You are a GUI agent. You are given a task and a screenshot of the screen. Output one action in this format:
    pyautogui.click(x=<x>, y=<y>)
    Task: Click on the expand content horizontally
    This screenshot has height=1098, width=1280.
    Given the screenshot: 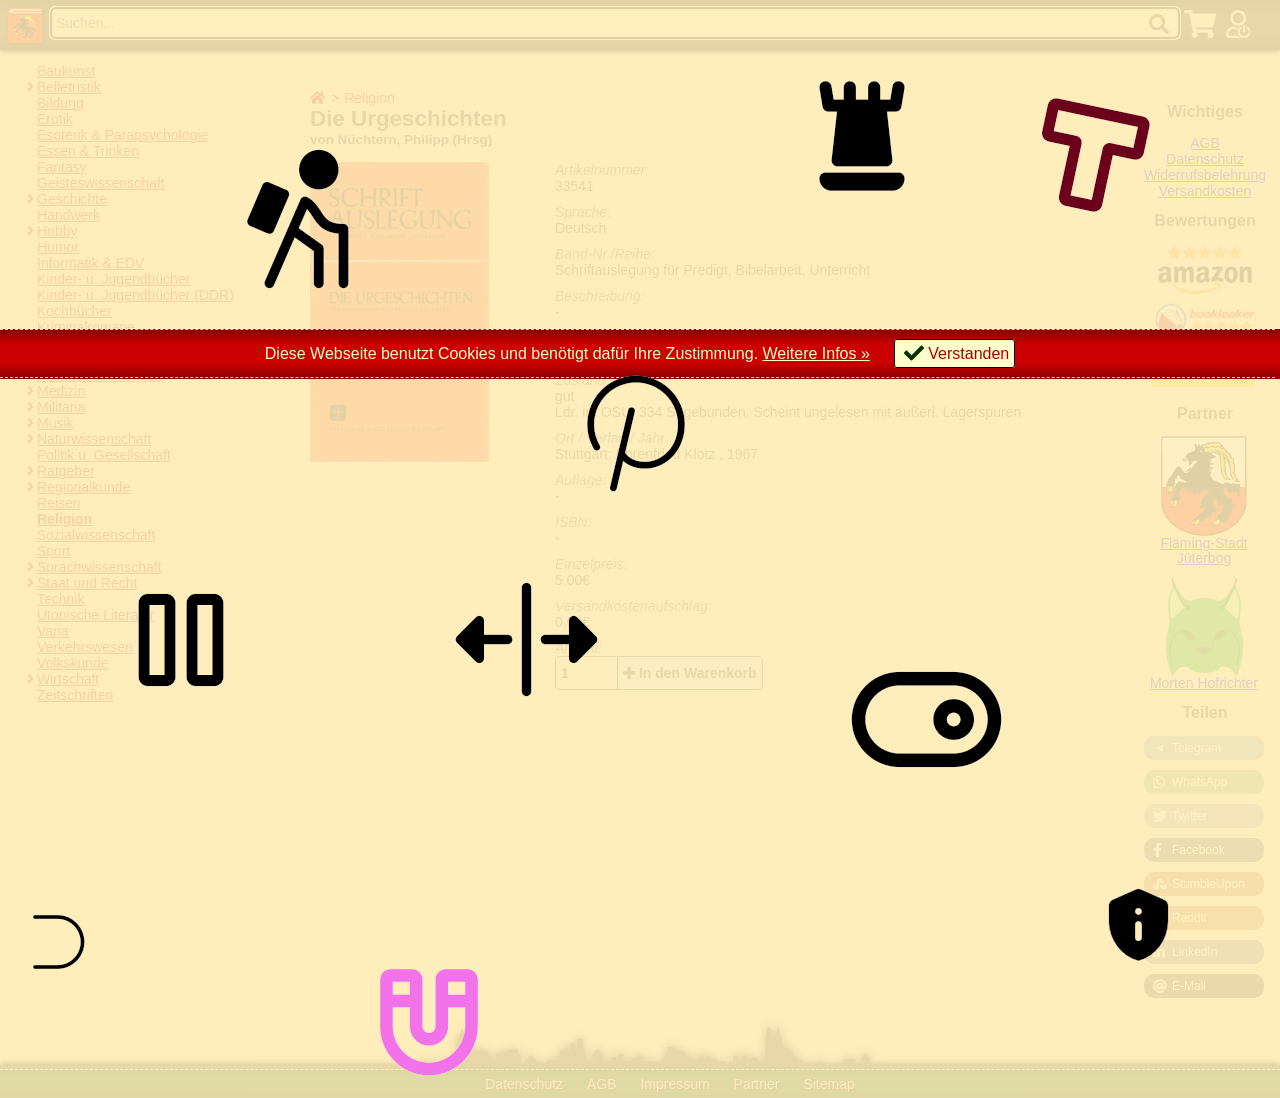 What is the action you would take?
    pyautogui.click(x=526, y=639)
    